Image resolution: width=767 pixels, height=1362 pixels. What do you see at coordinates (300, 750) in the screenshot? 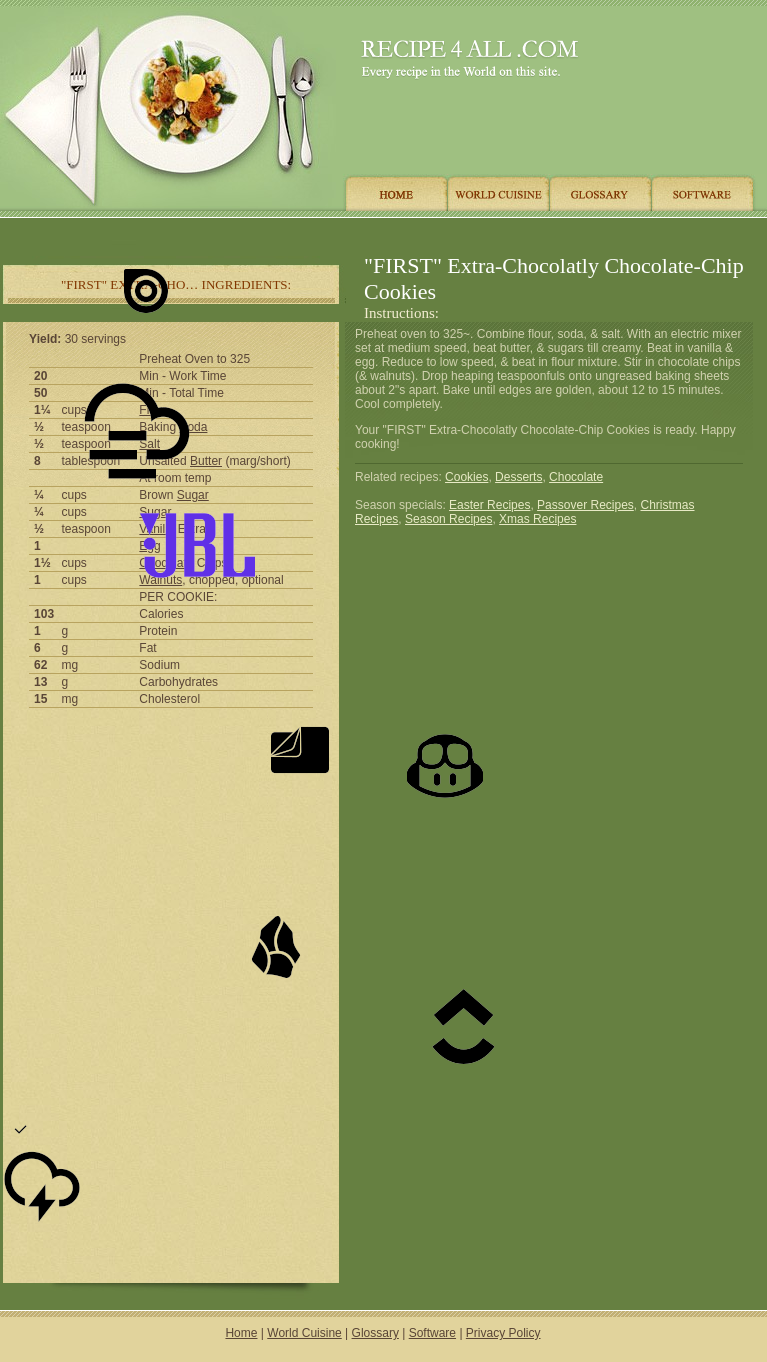
I see `open the Files app` at bounding box center [300, 750].